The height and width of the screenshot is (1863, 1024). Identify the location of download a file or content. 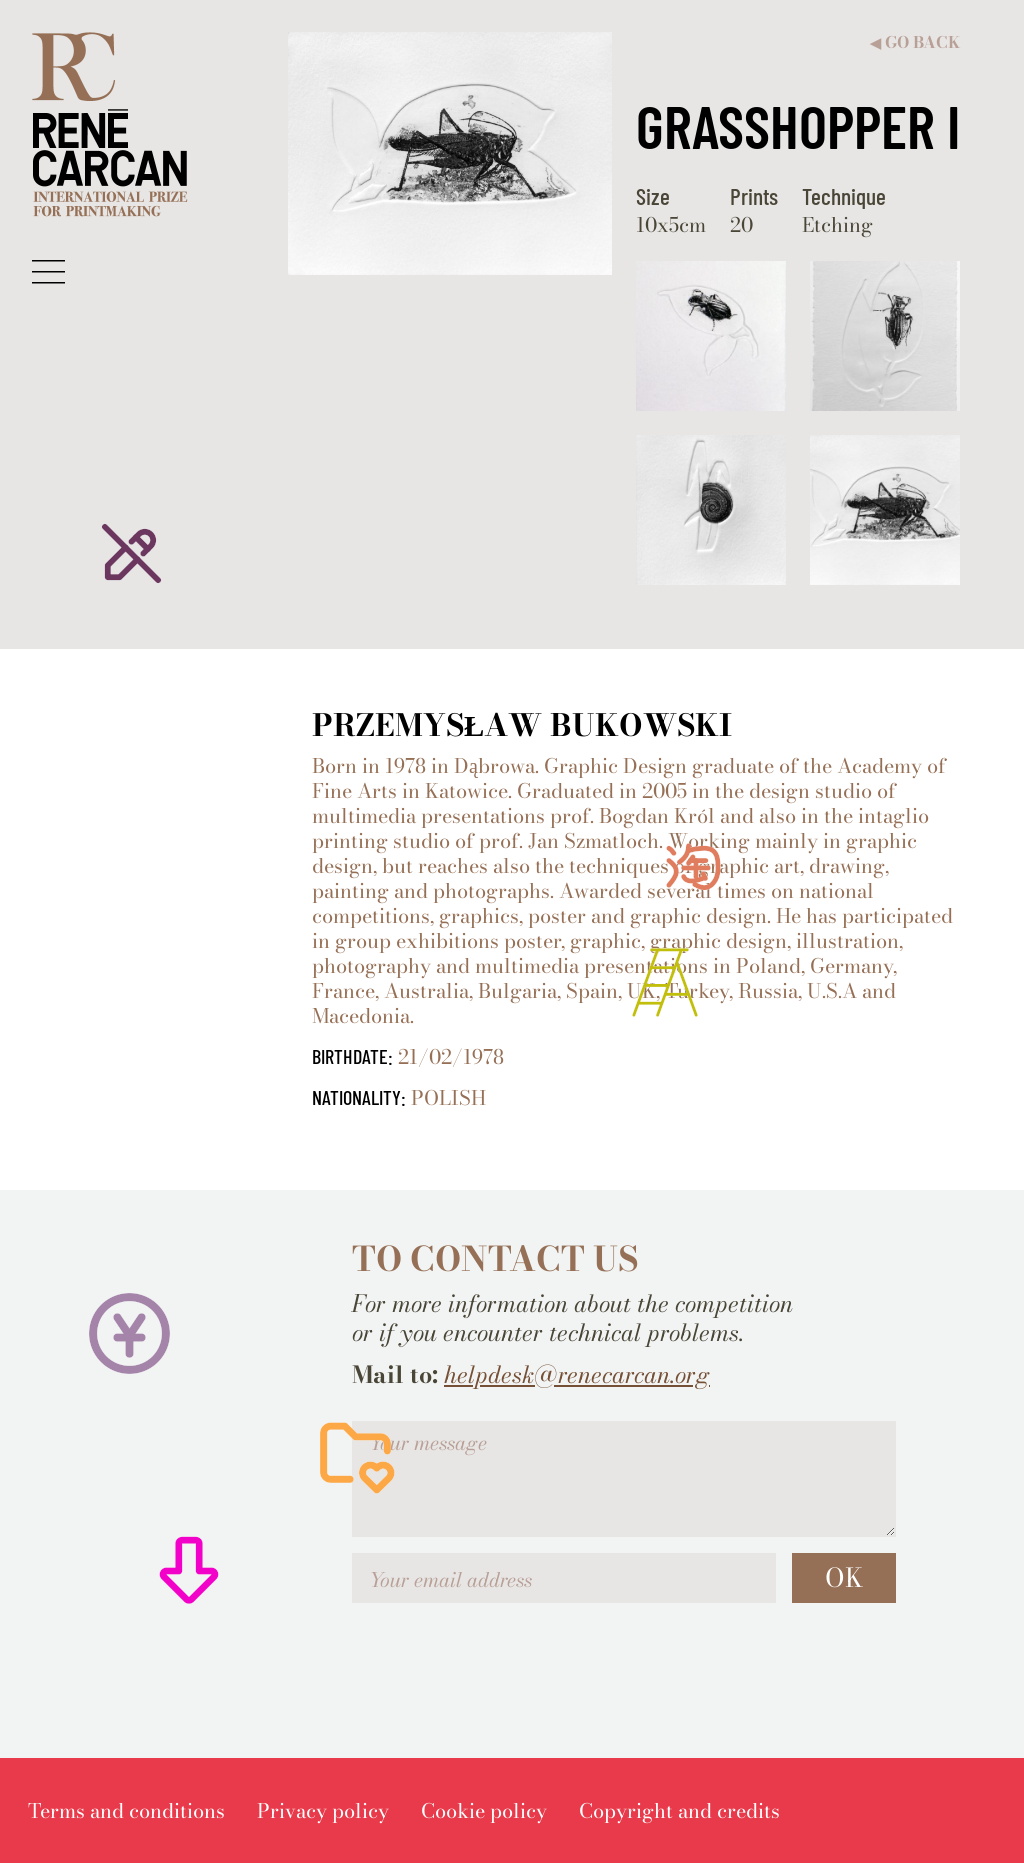
(189, 1571).